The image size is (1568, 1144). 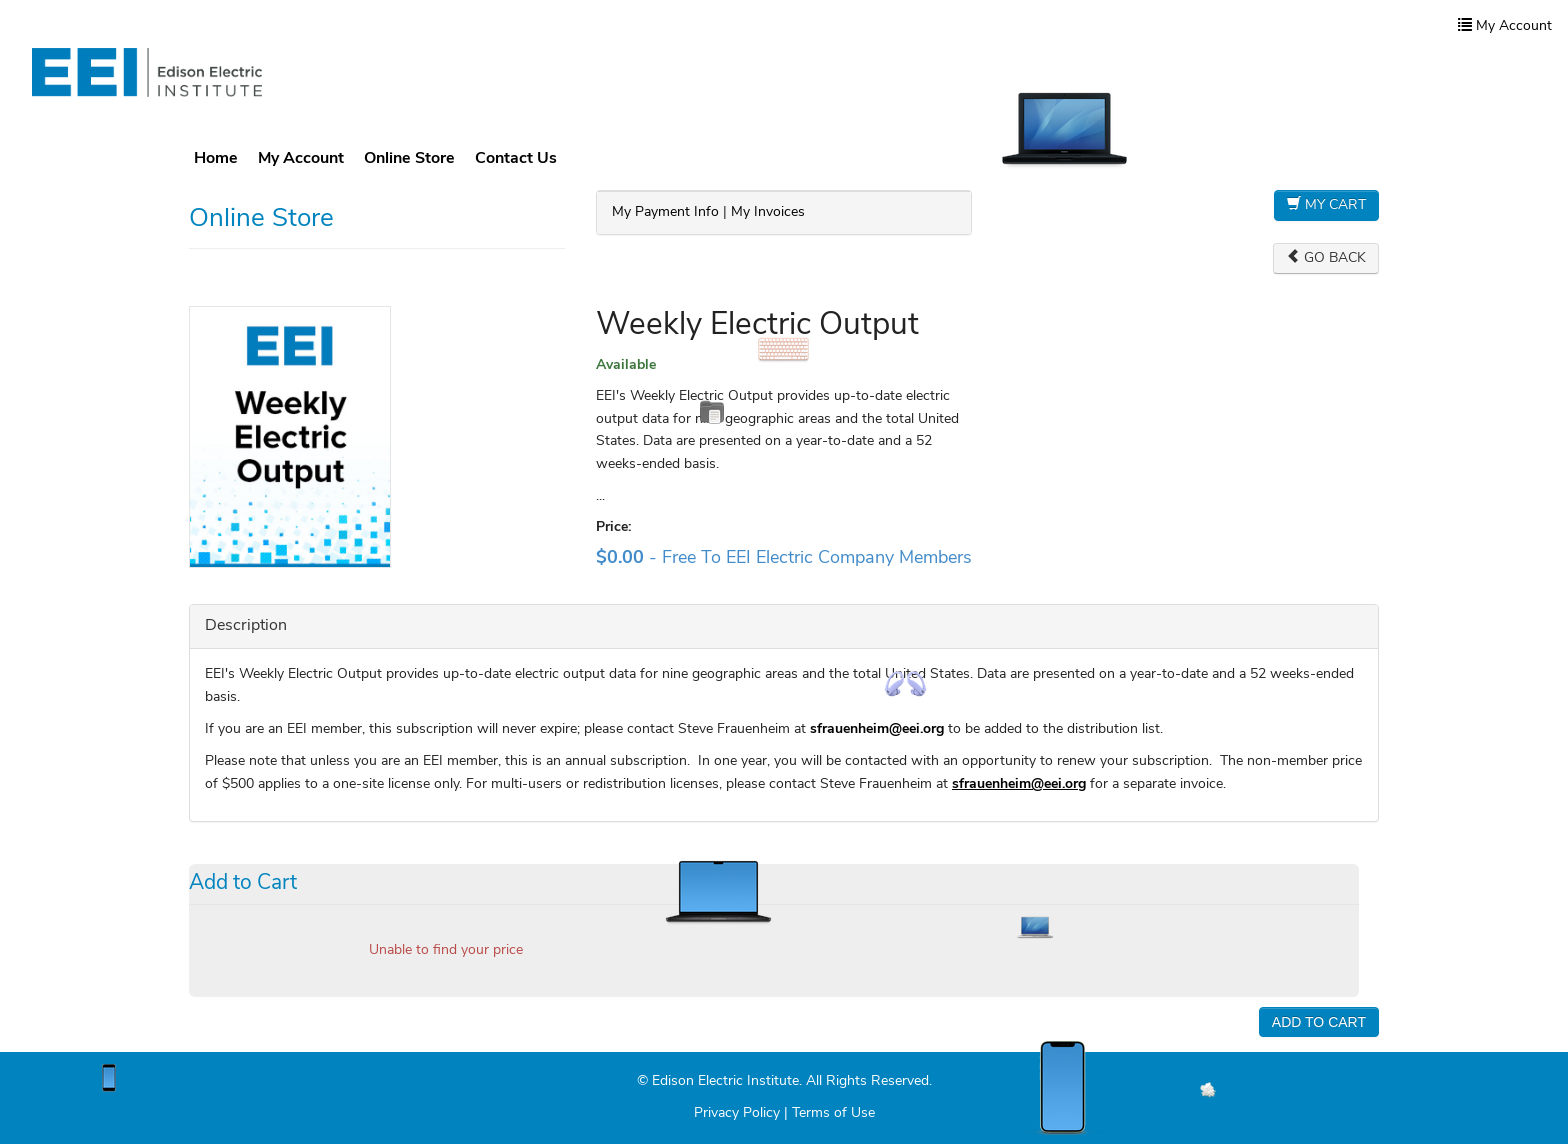 I want to click on represents a PowerBook G4 Titanium device, so click(x=1035, y=926).